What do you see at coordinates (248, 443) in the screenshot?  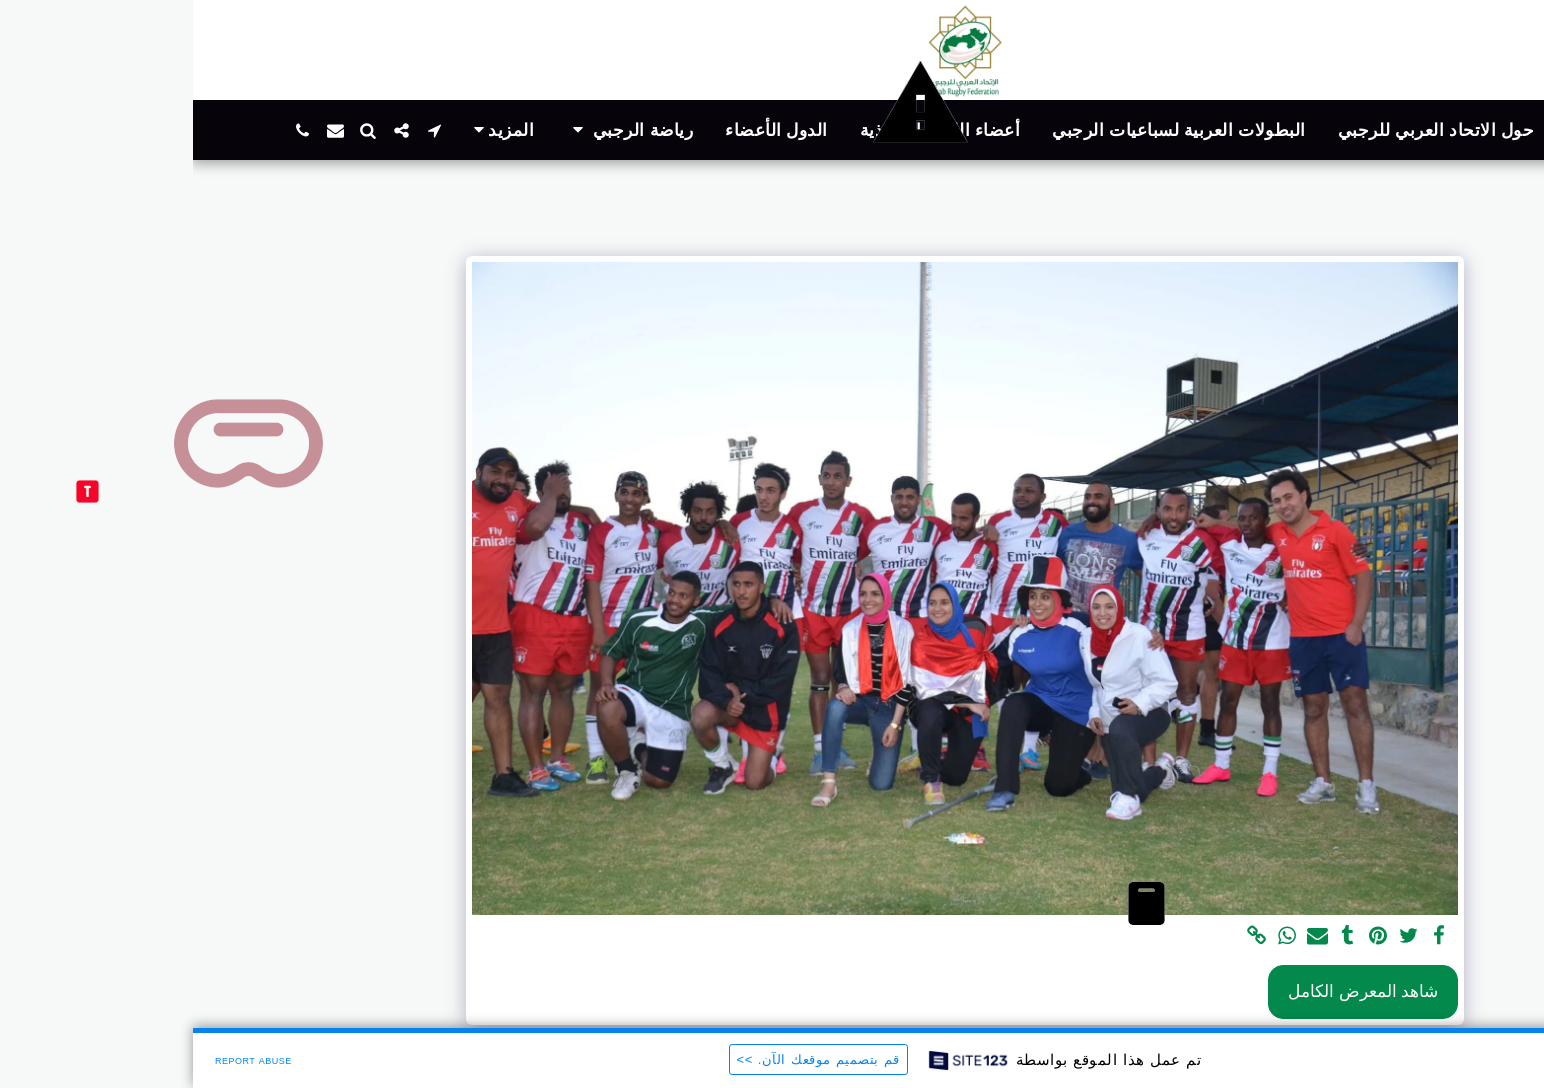 I see `access virtual reality or immersive mode` at bounding box center [248, 443].